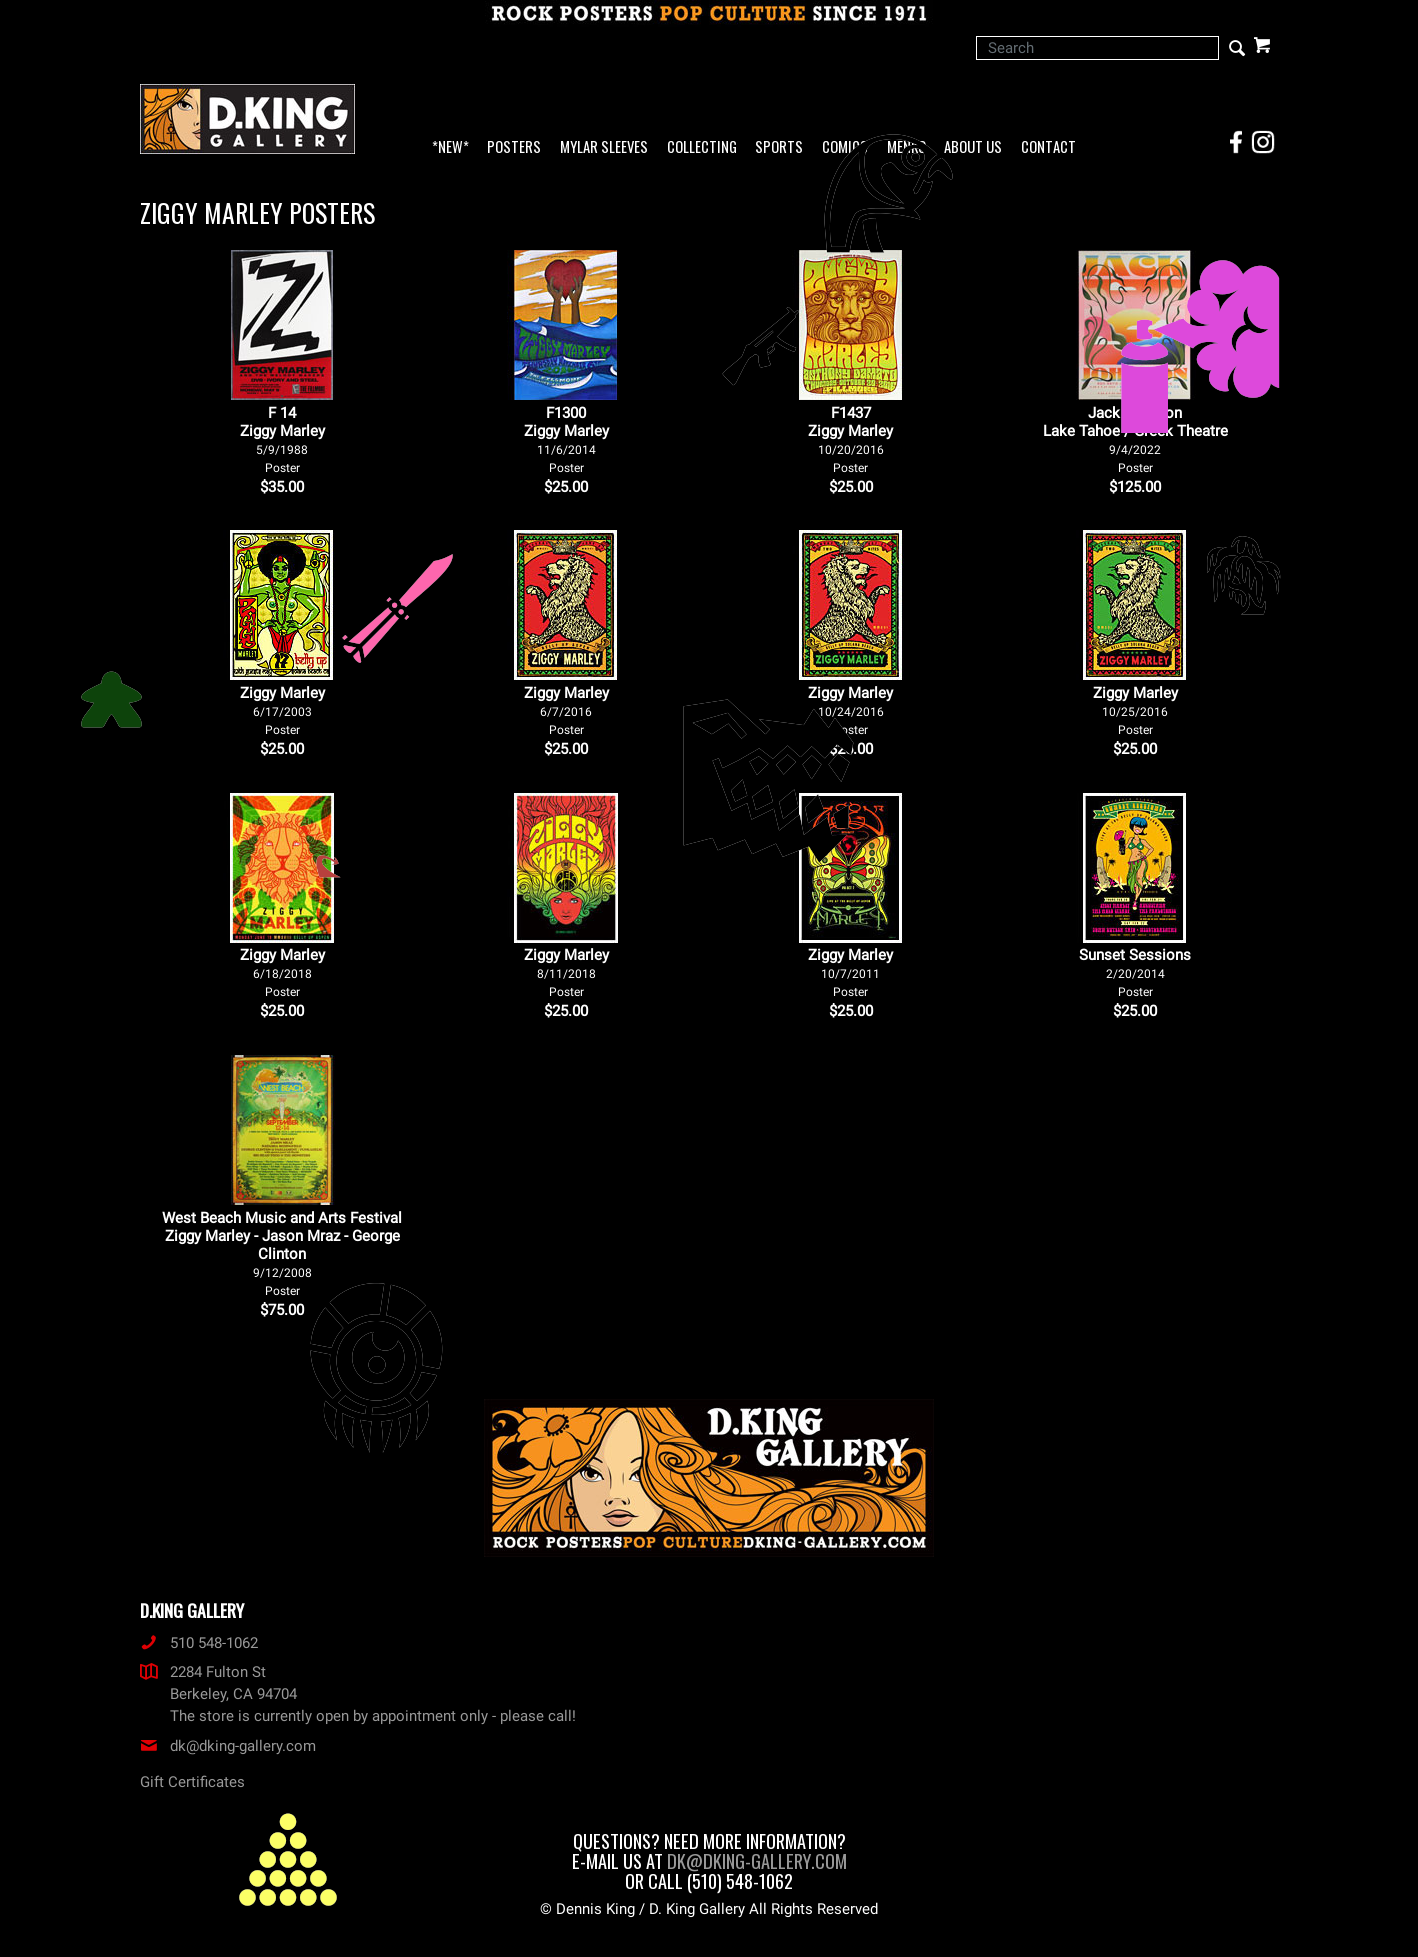 This screenshot has width=1418, height=1957. Describe the element at coordinates (888, 193) in the screenshot. I see `egyptian mythology or ancient egypt themed content` at that location.